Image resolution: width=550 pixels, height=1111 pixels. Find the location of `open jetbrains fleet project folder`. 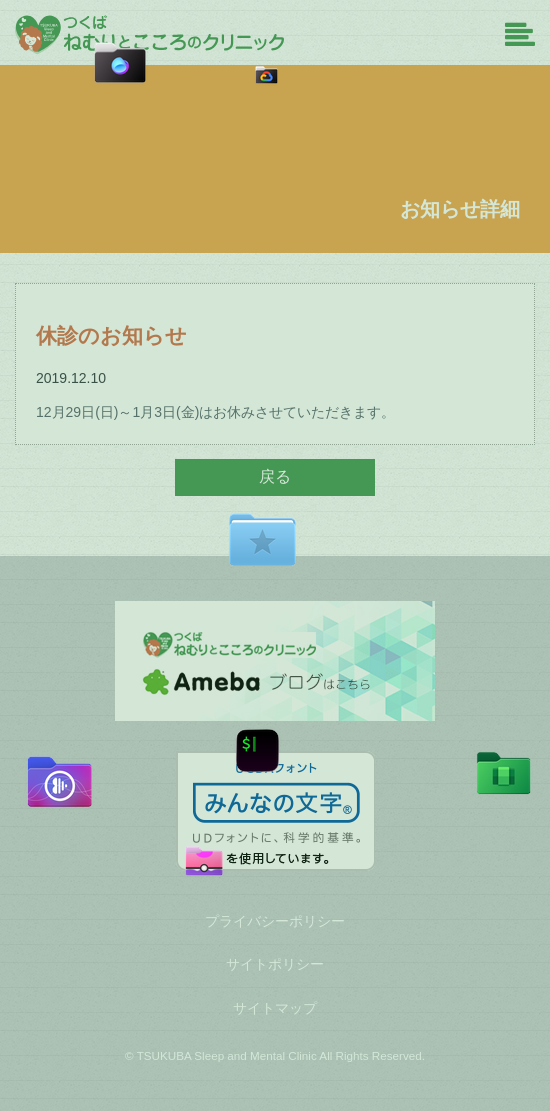

open jetbrains fleet project folder is located at coordinates (120, 64).